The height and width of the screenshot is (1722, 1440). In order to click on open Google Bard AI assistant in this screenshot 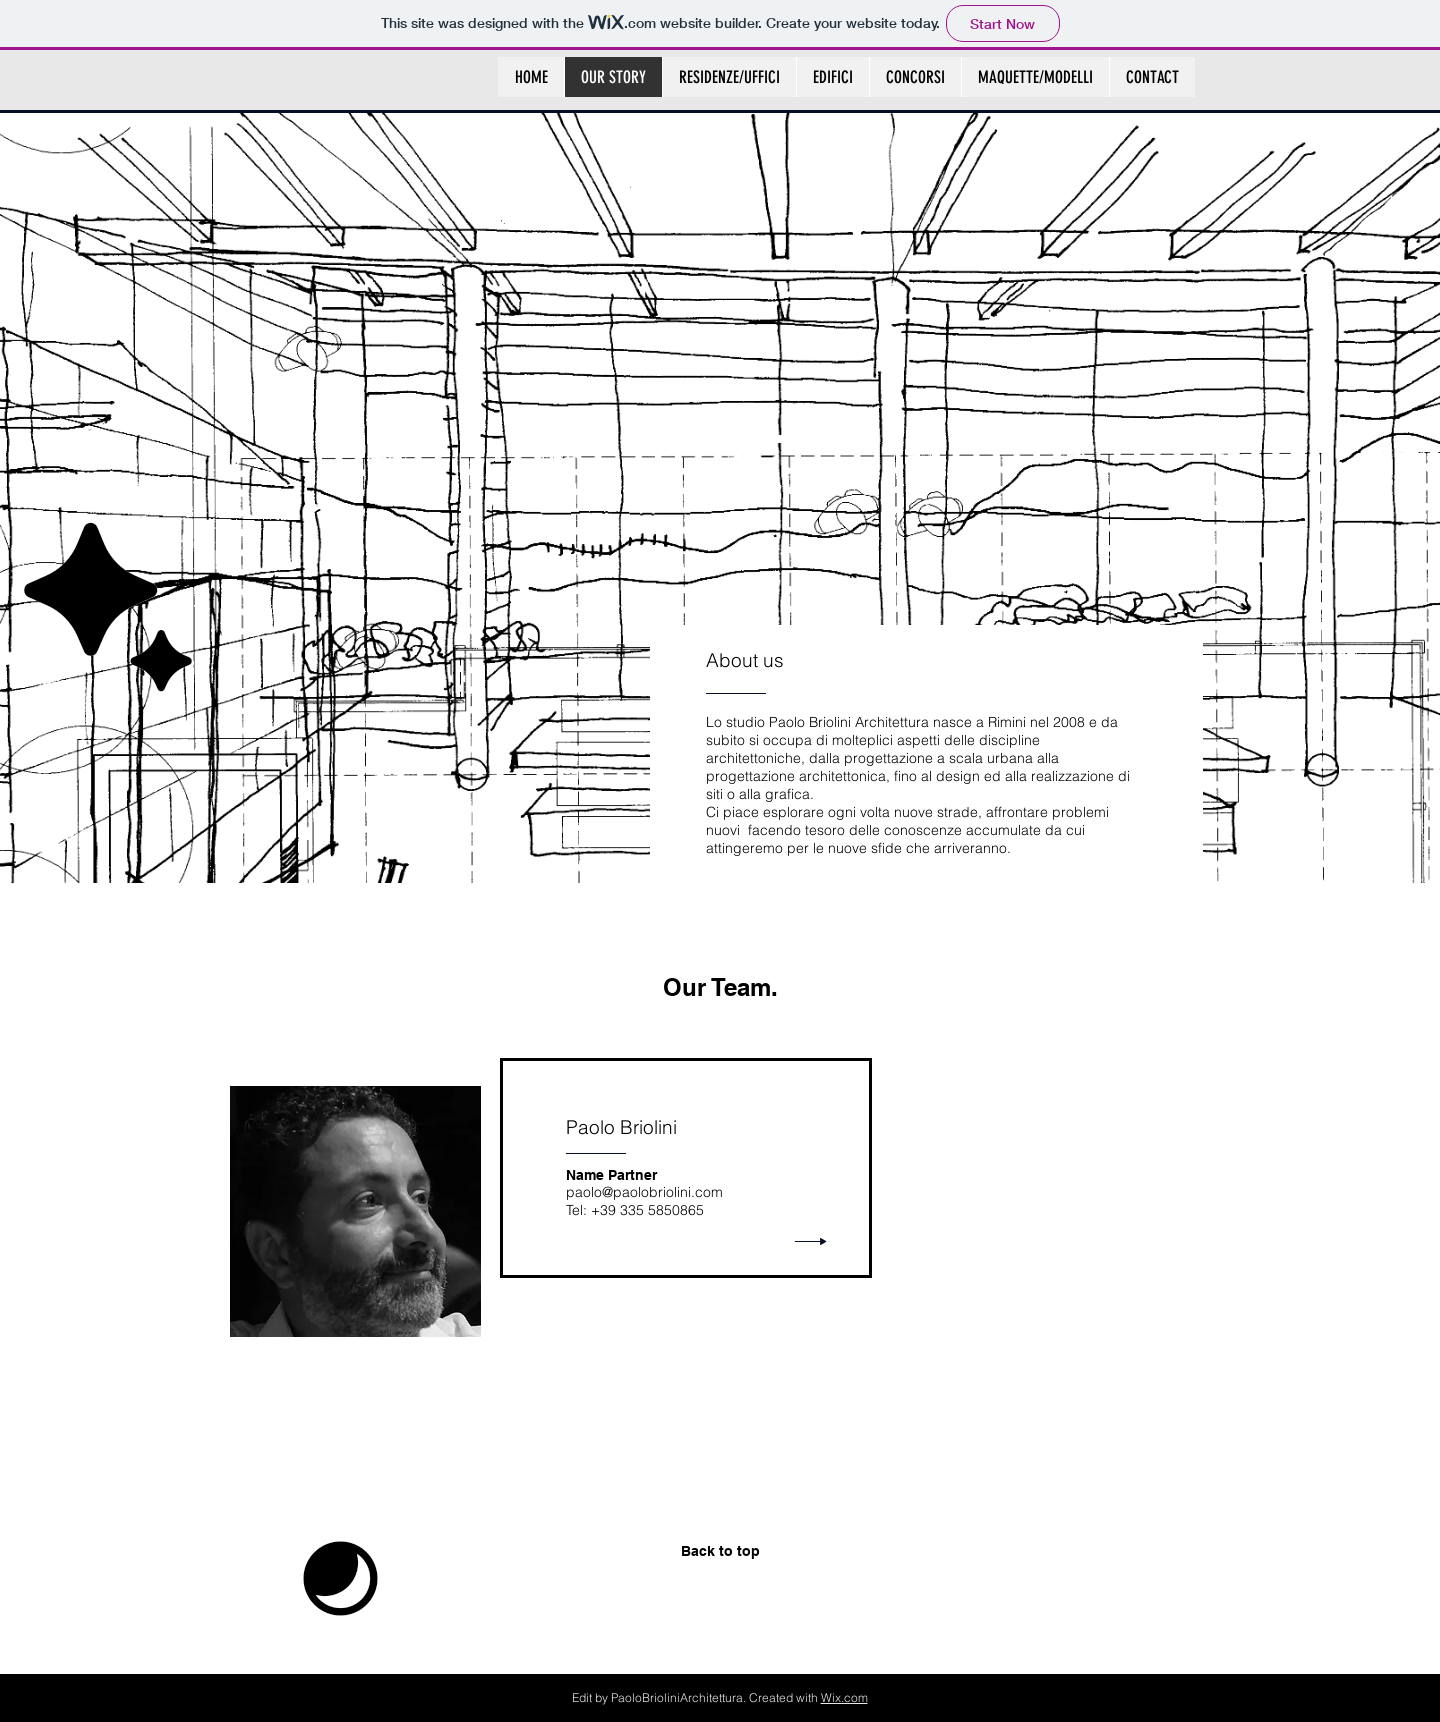, I will do `click(108, 607)`.